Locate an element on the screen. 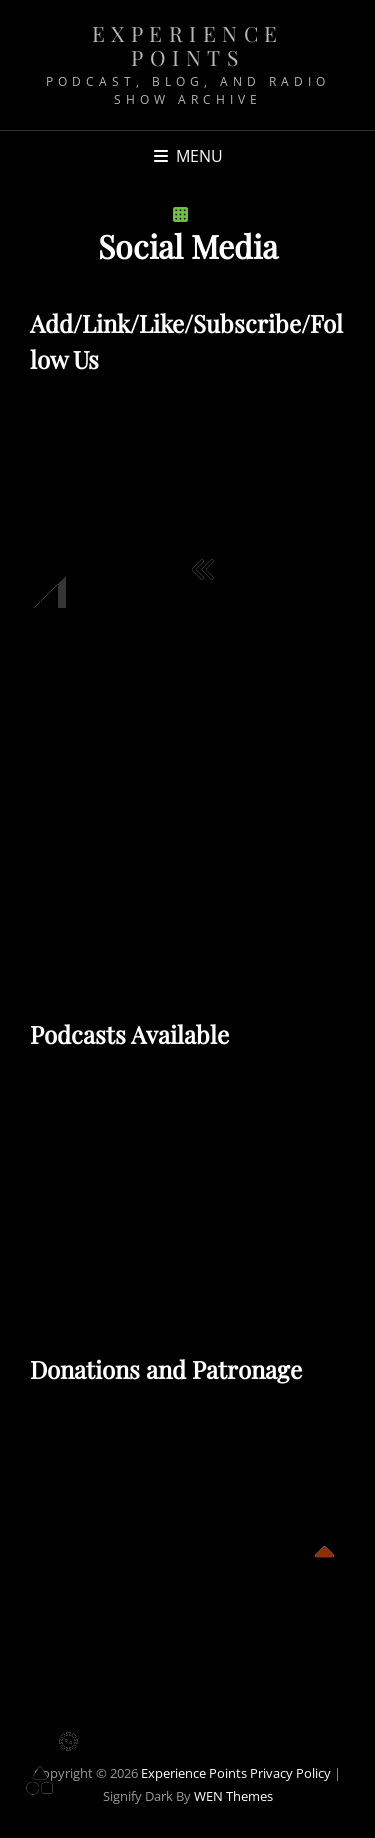  view data in grid or table format is located at coordinates (180, 214).